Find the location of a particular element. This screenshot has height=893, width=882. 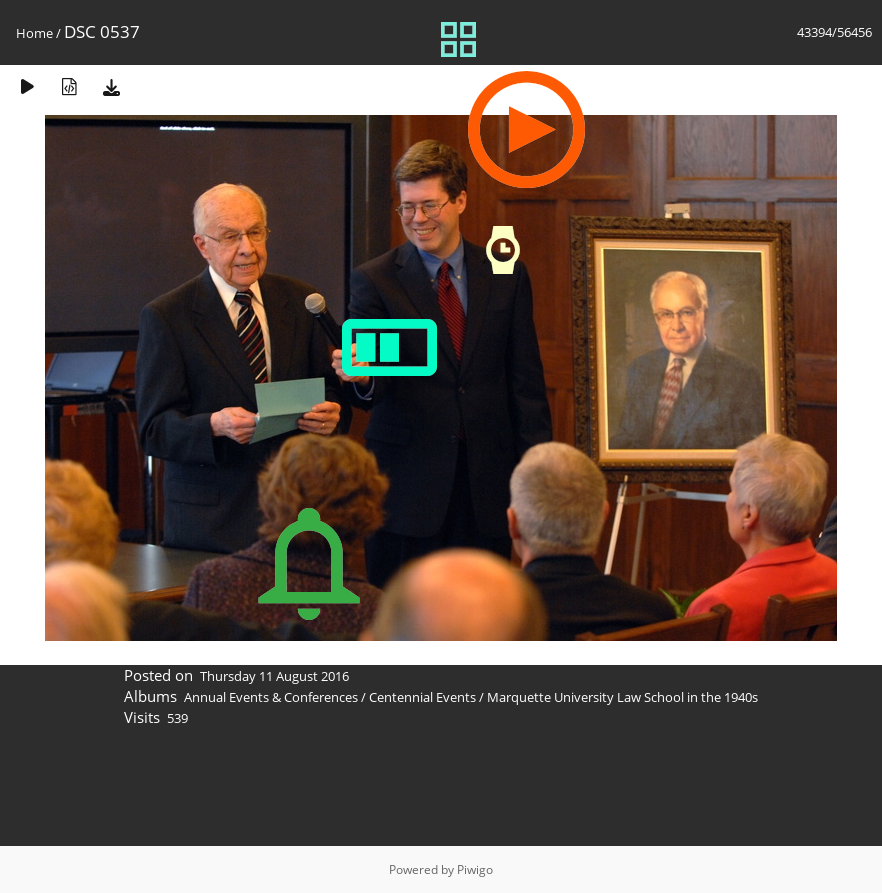

view time or clock settings is located at coordinates (503, 250).